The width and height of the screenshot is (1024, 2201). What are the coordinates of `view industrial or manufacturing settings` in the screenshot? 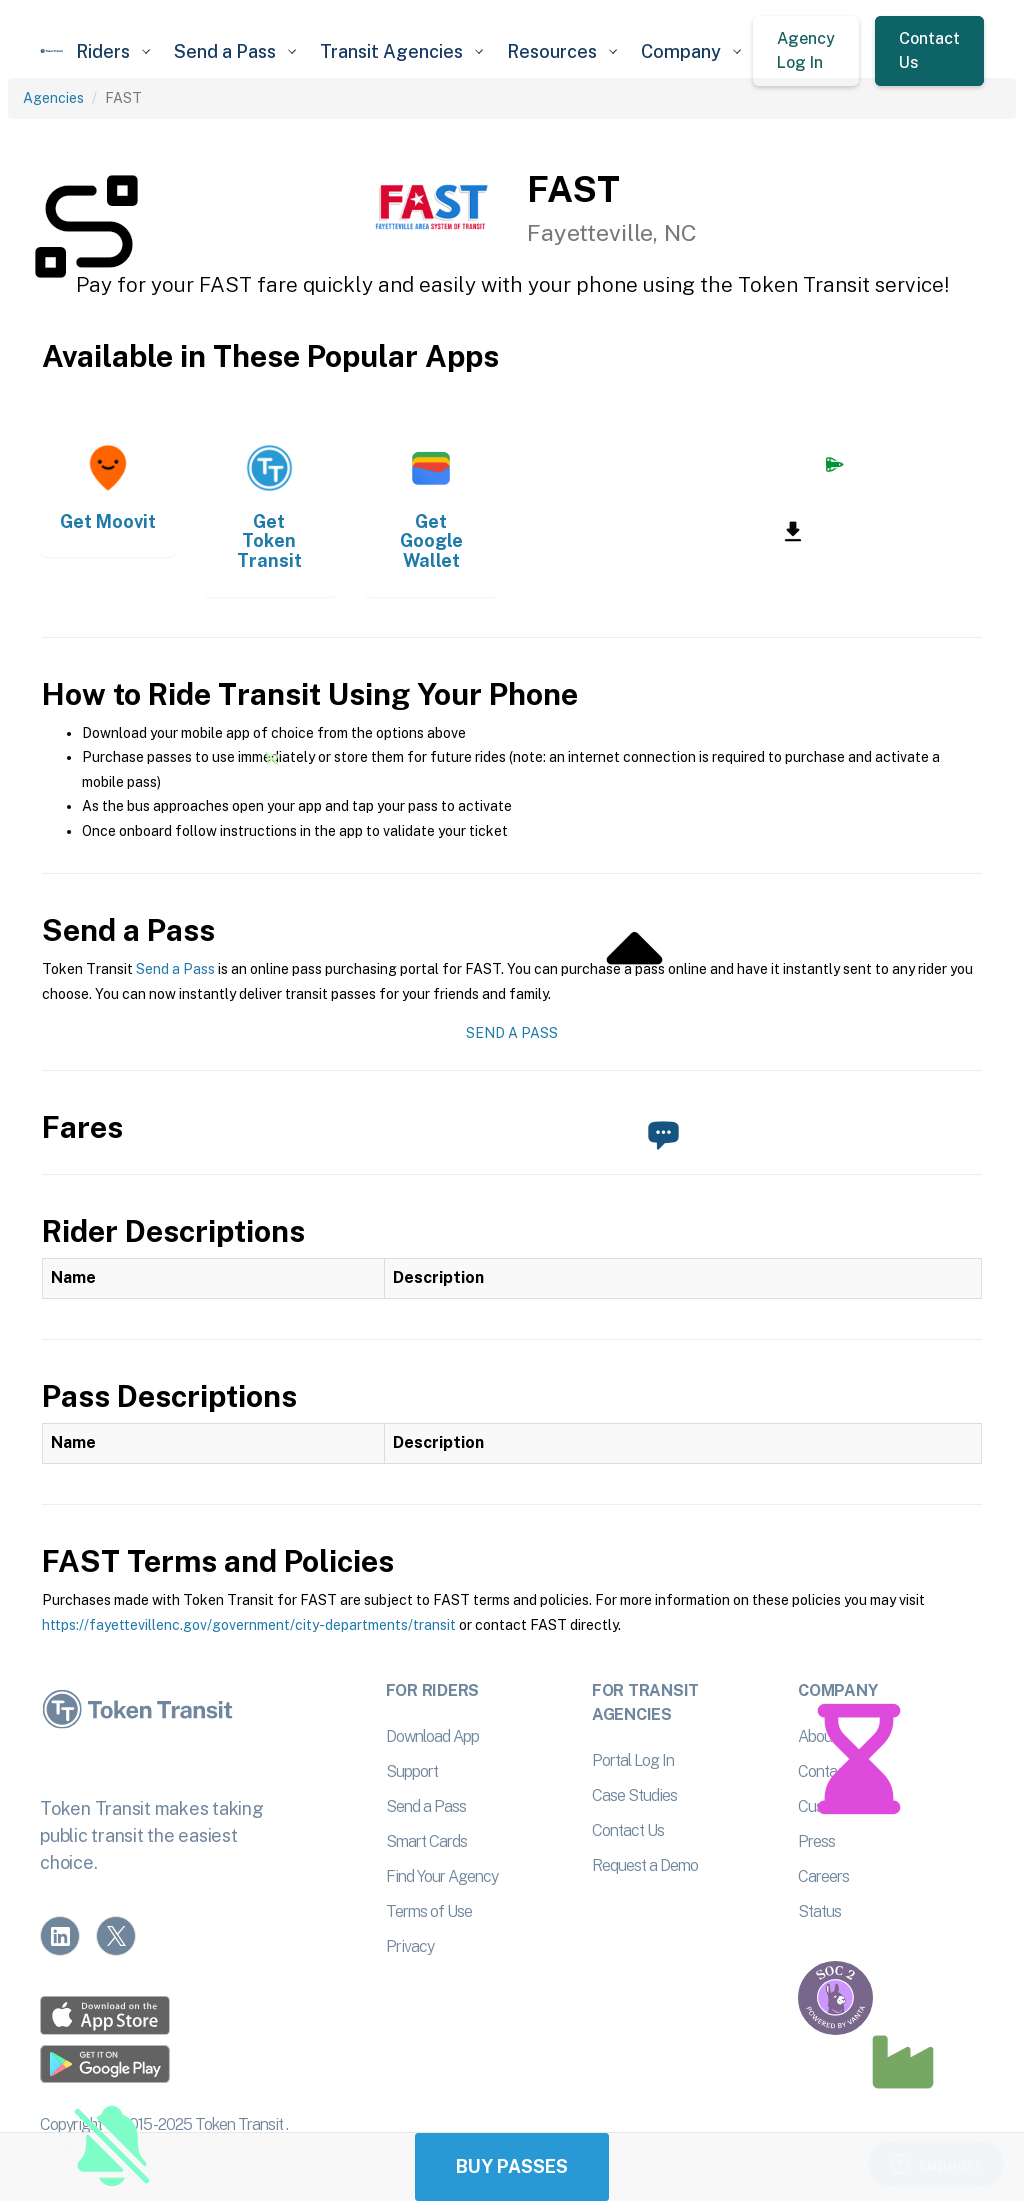 It's located at (903, 2062).